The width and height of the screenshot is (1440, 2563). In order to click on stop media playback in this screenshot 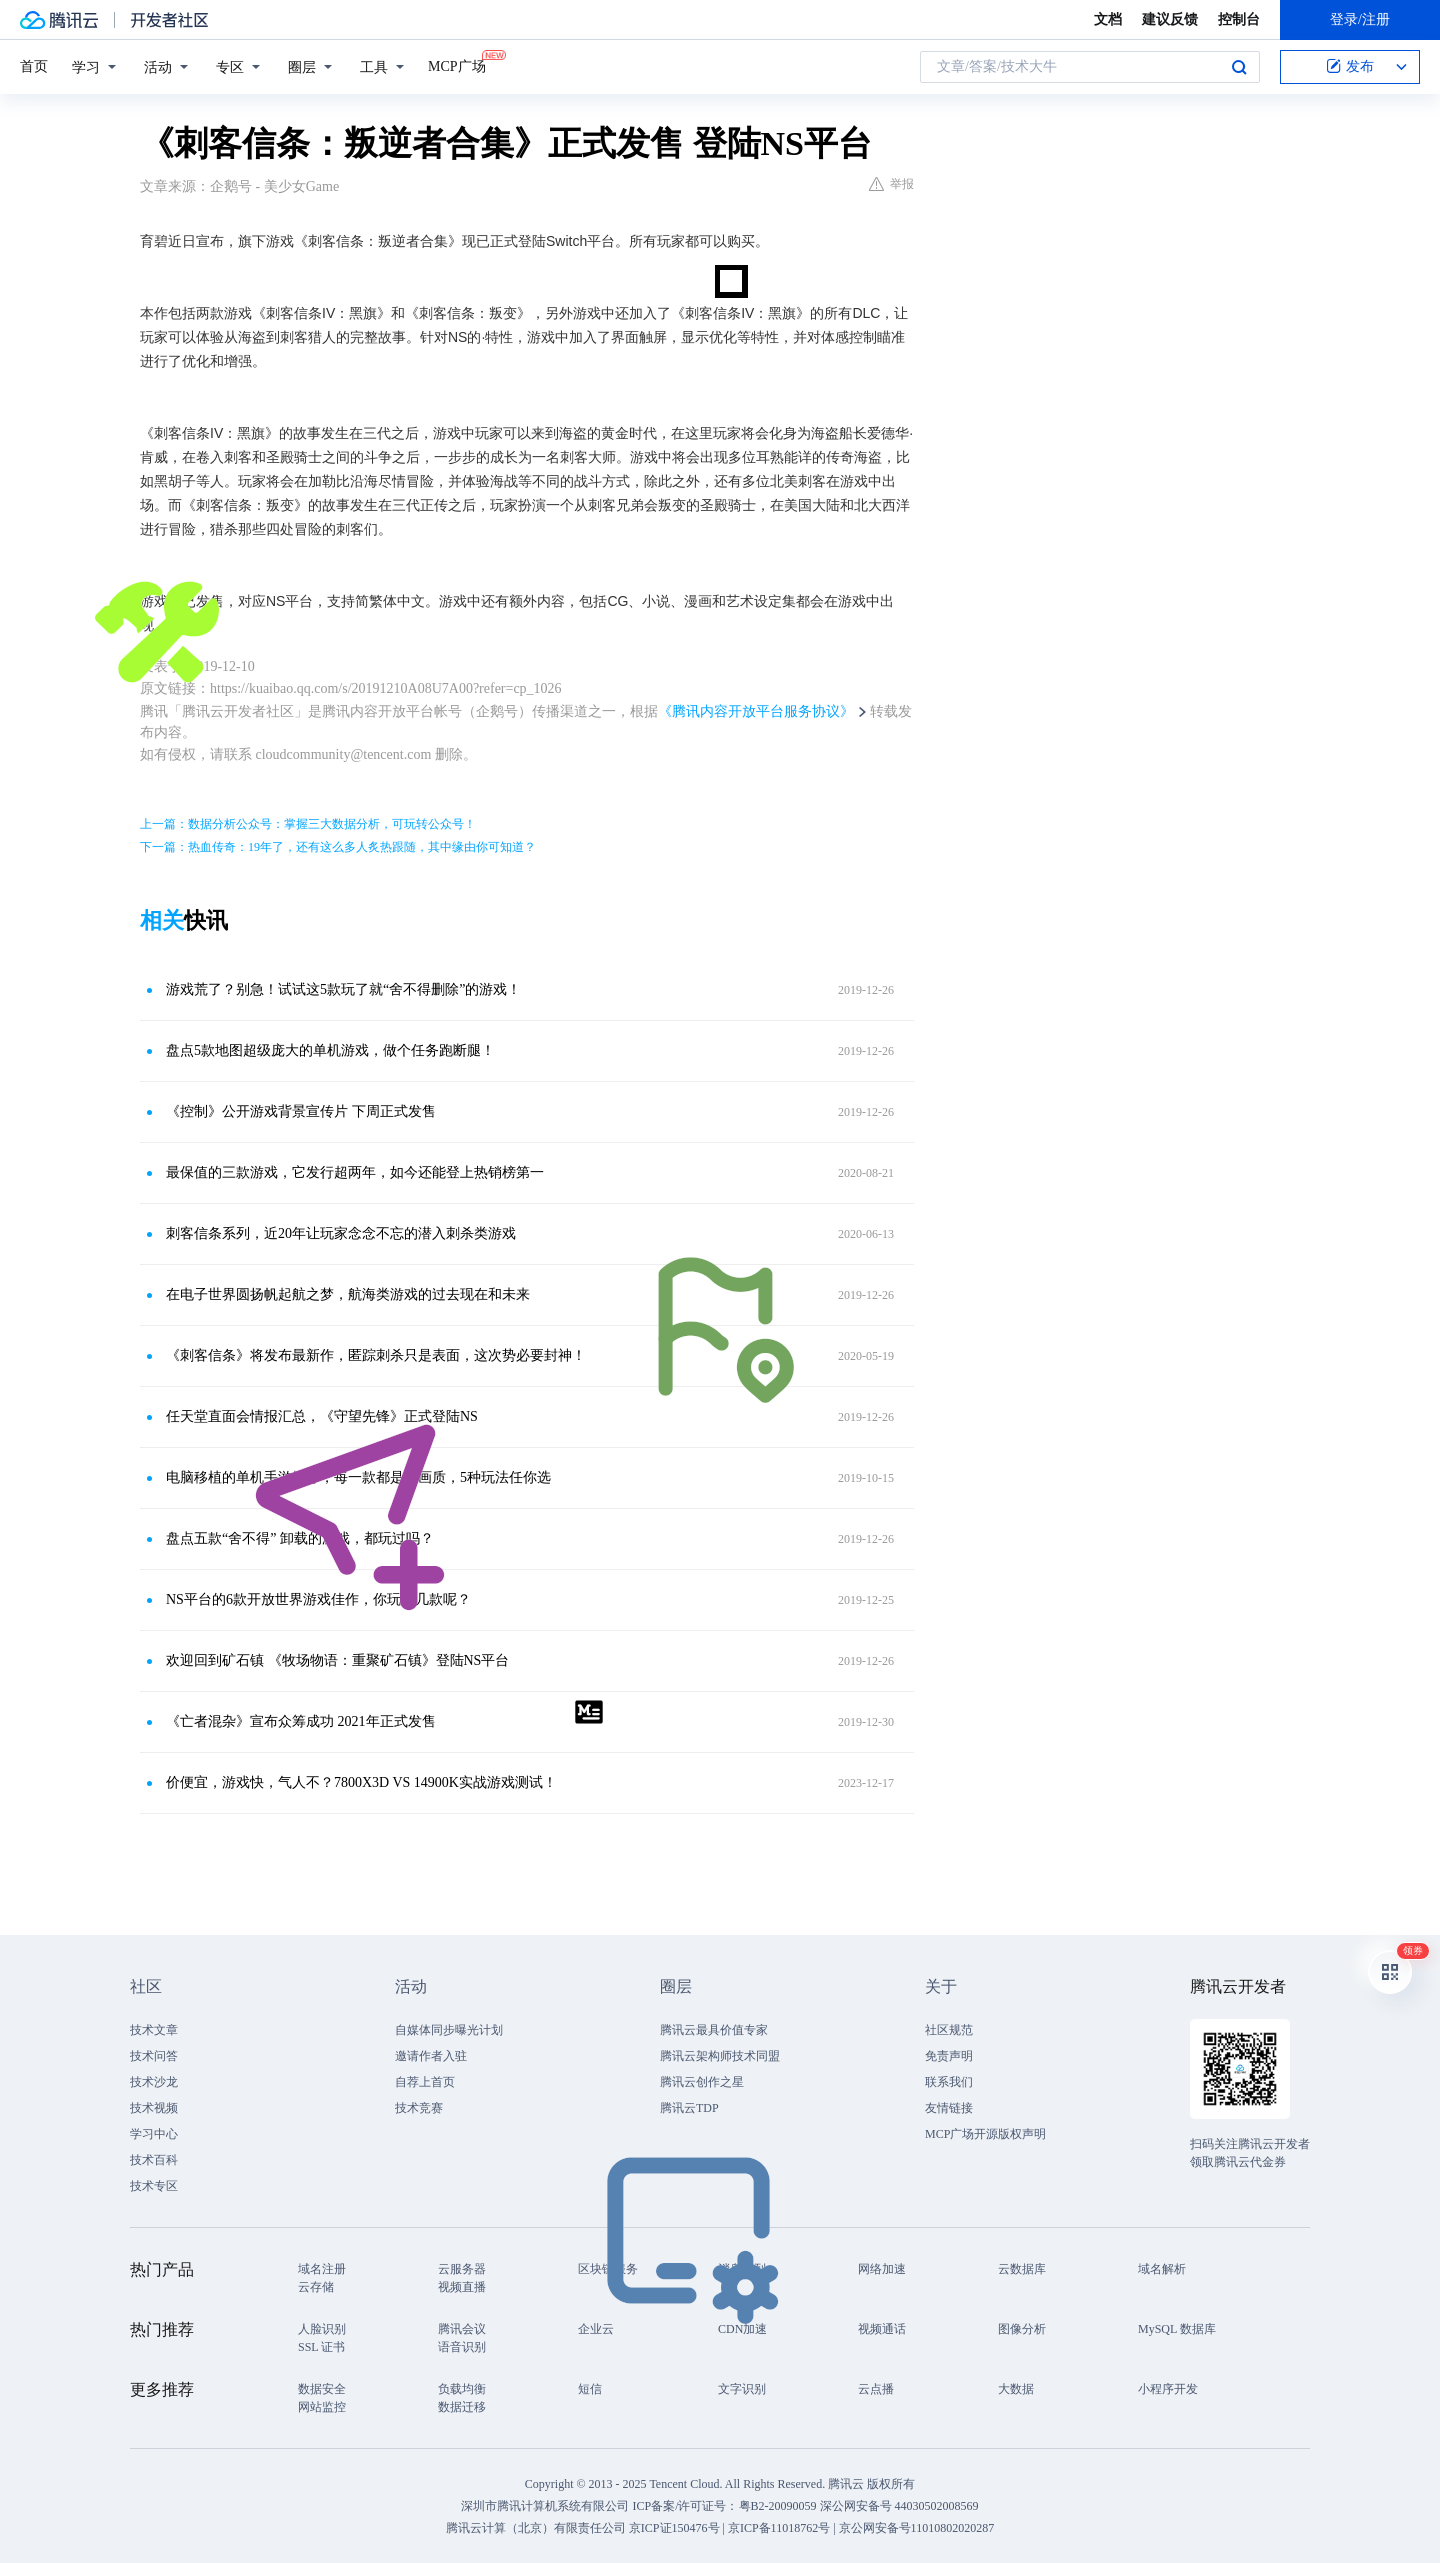, I will do `click(731, 281)`.